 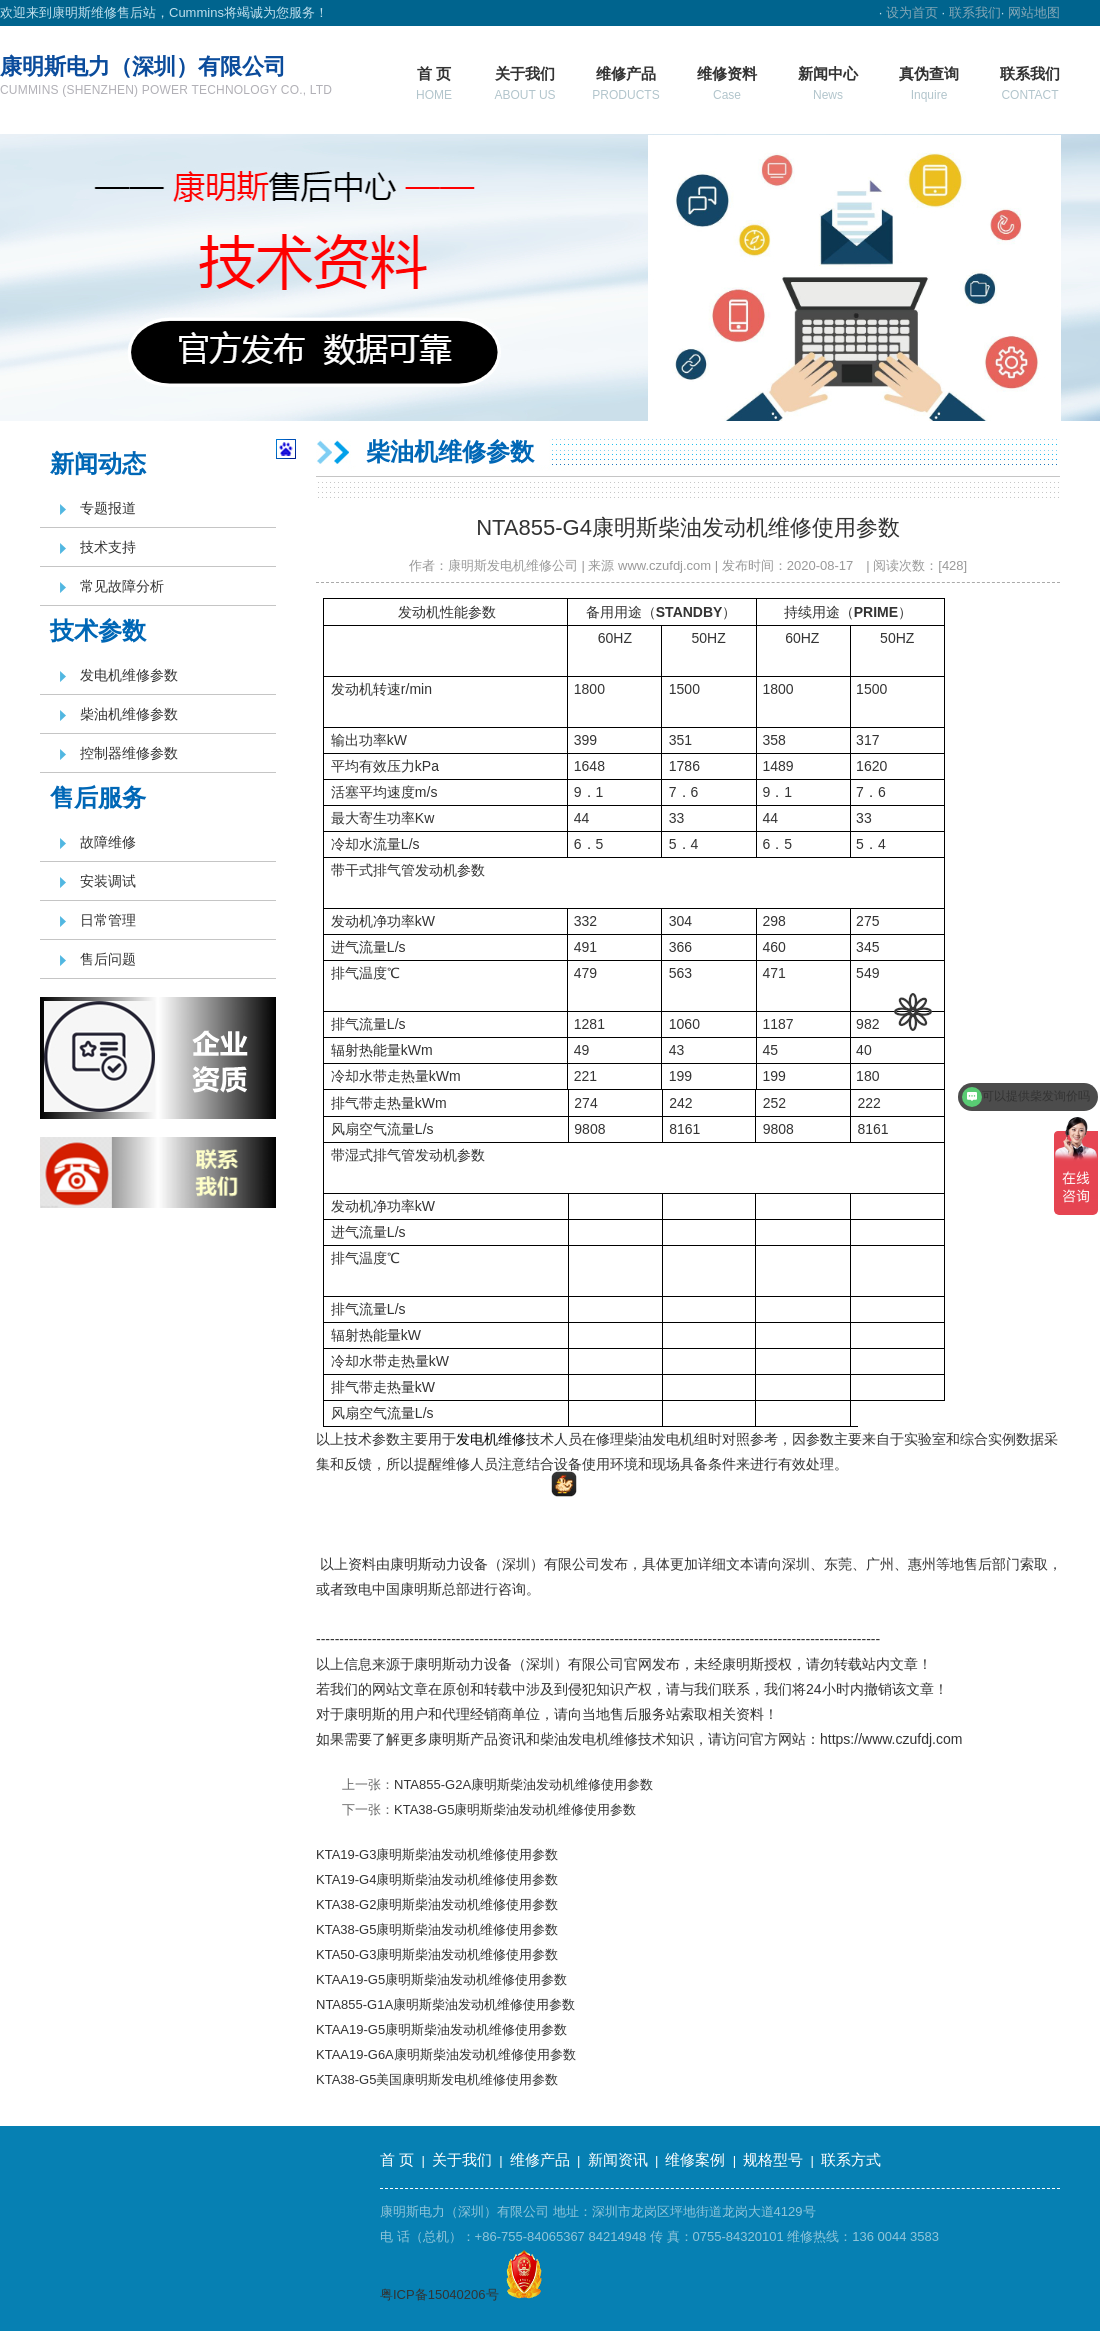 What do you see at coordinates (564, 1484) in the screenshot?
I see `launch Stardew Valley game` at bounding box center [564, 1484].